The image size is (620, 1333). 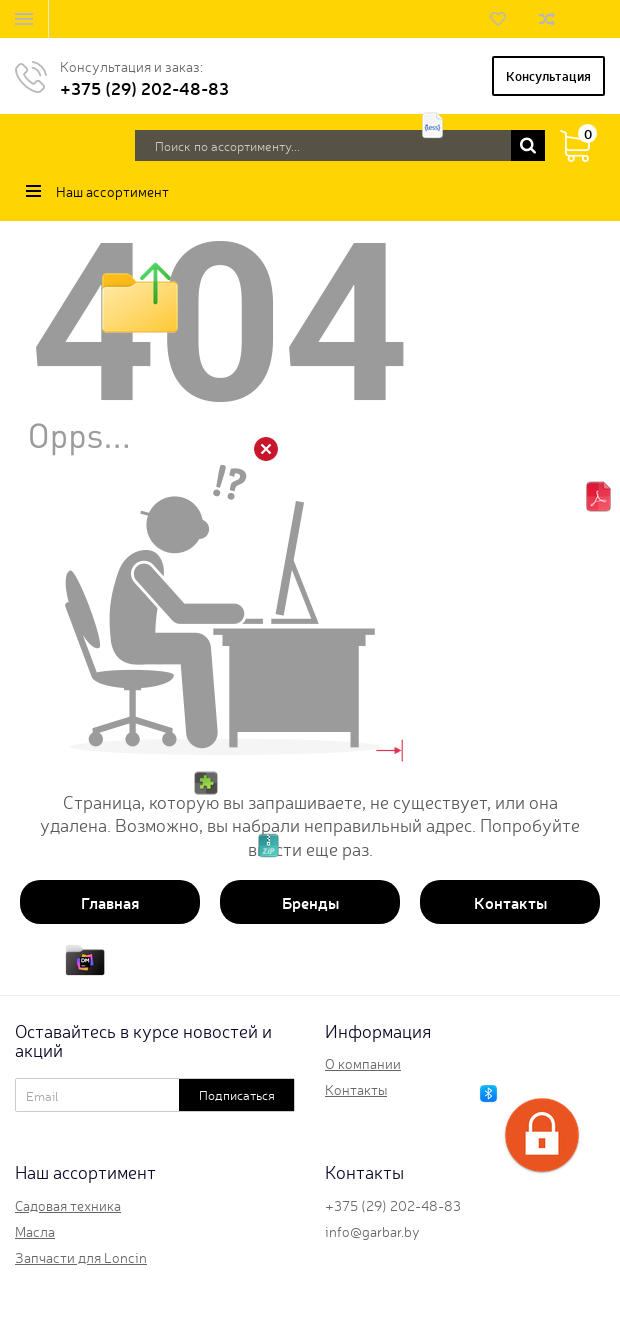 What do you see at coordinates (266, 449) in the screenshot?
I see `stop or cancel a running process` at bounding box center [266, 449].